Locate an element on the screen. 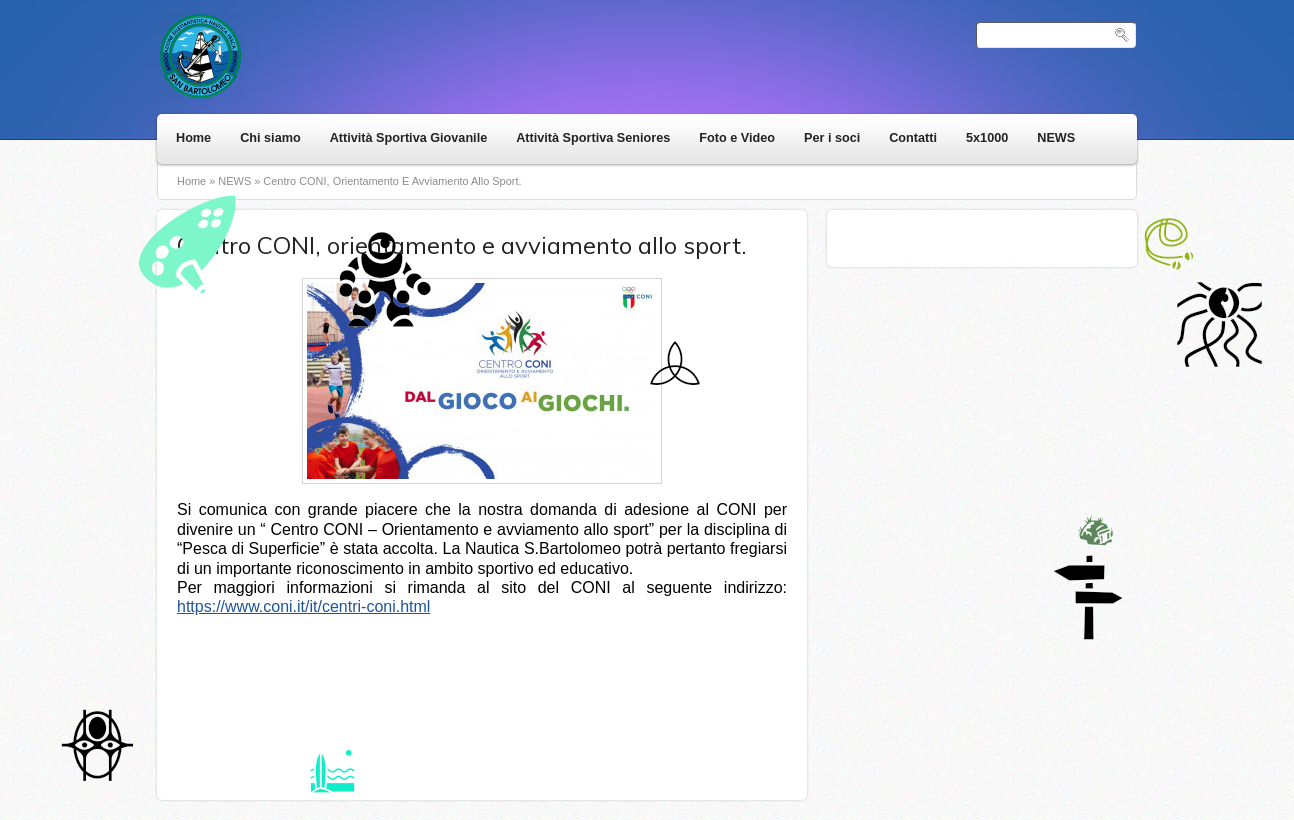  navigate to different game areas or levels is located at coordinates (1088, 596).